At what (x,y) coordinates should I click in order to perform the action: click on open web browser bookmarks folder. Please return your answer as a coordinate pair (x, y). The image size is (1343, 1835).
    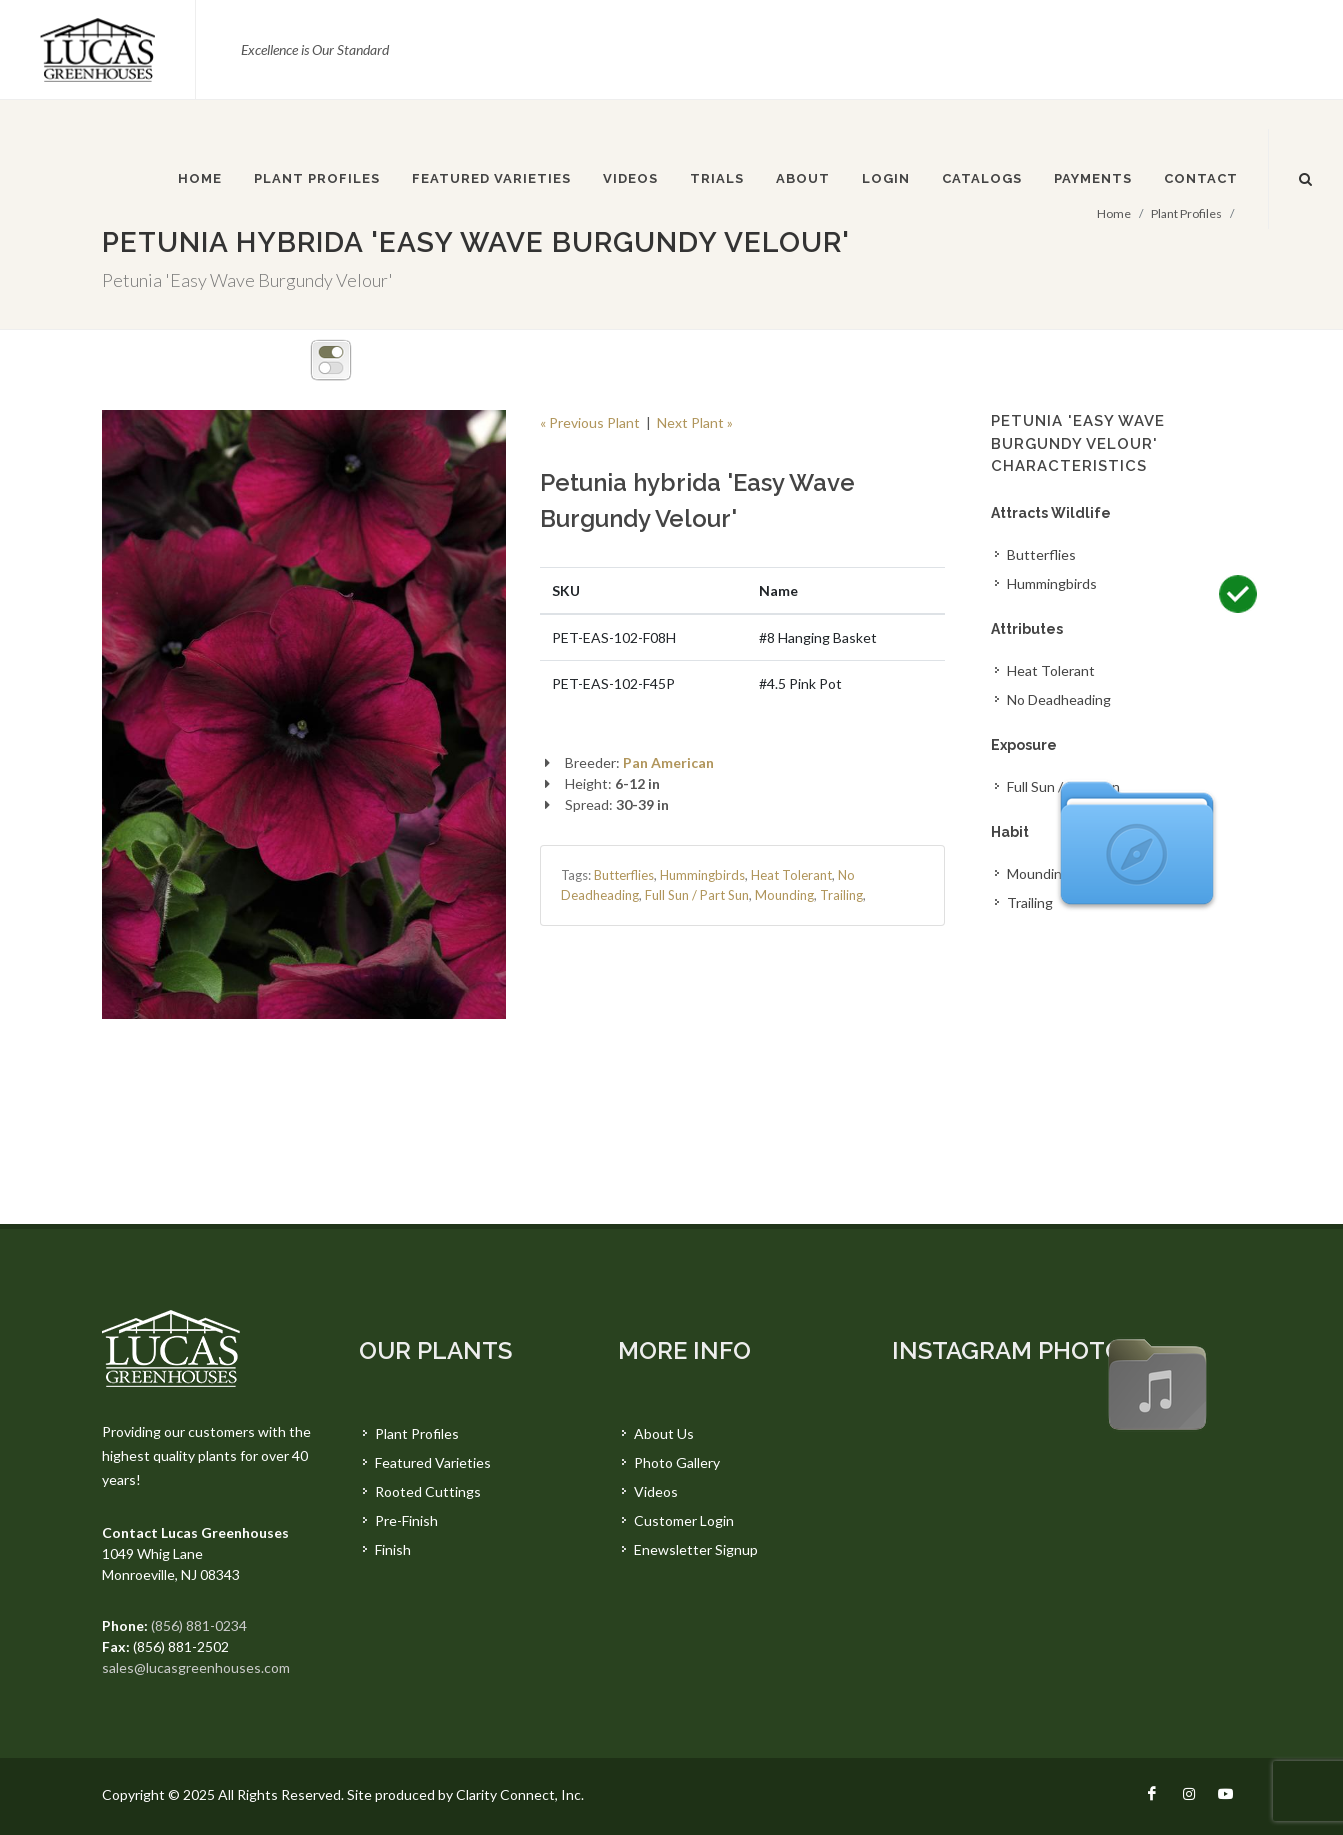
    Looking at the image, I should click on (1137, 843).